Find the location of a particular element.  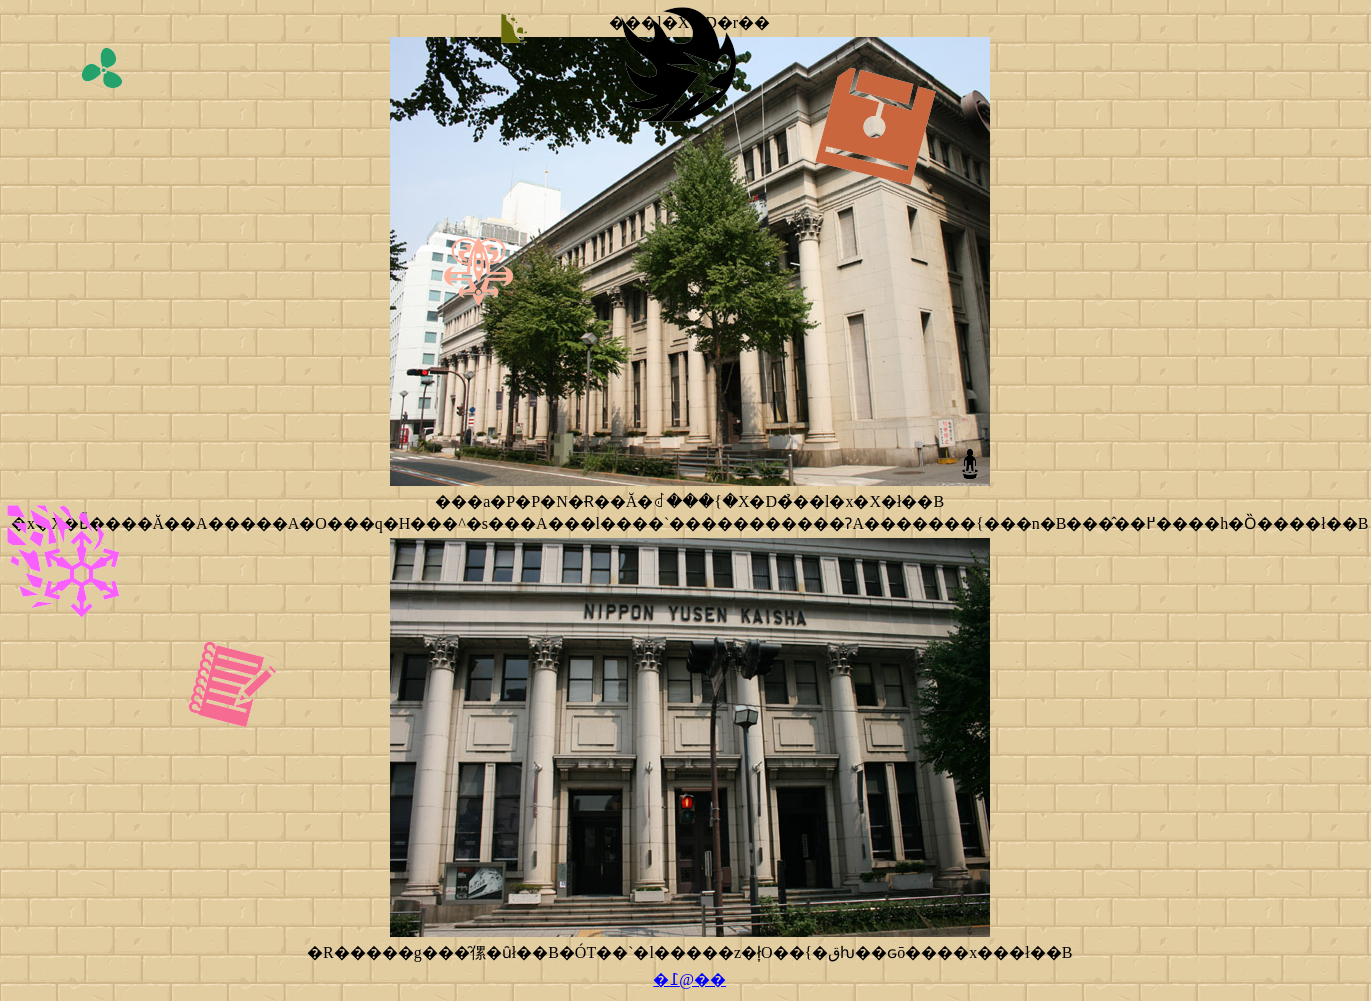

access boat or marine vehicle settings is located at coordinates (102, 68).